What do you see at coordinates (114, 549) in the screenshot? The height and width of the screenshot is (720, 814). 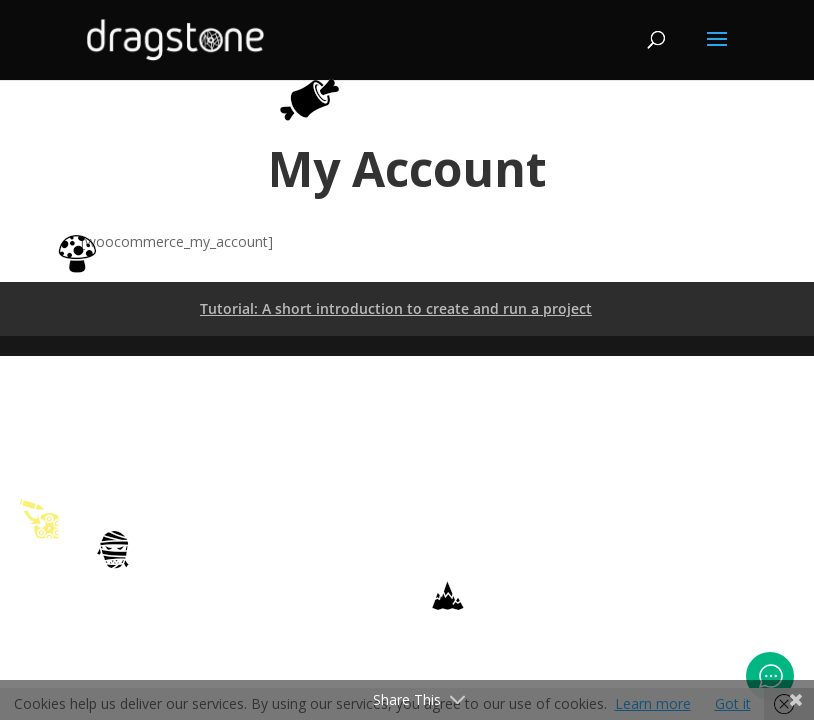 I see `select mummy character or avatar` at bounding box center [114, 549].